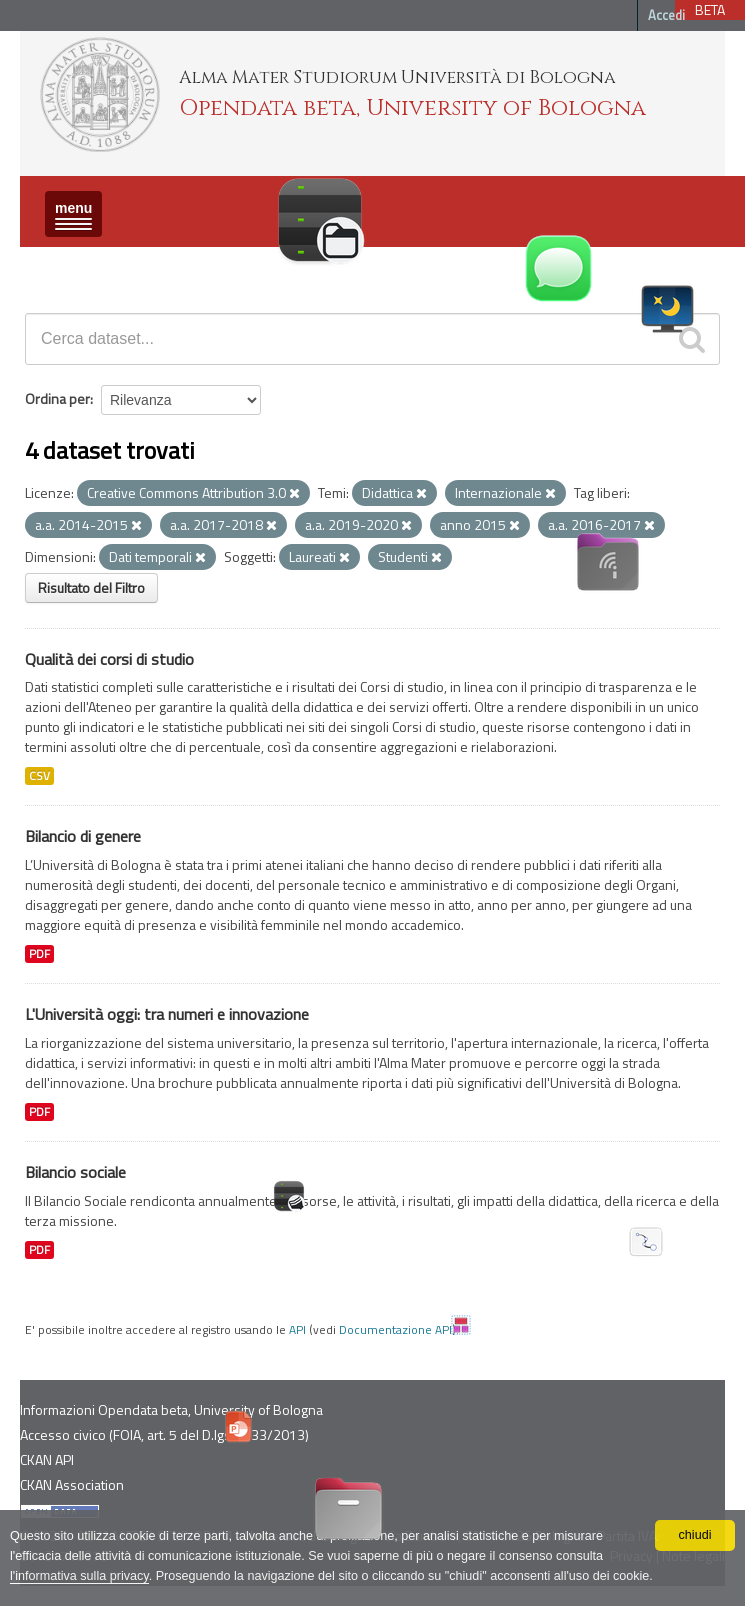 The width and height of the screenshot is (745, 1606). I want to click on open a karbon vector graphics file, so click(646, 1241).